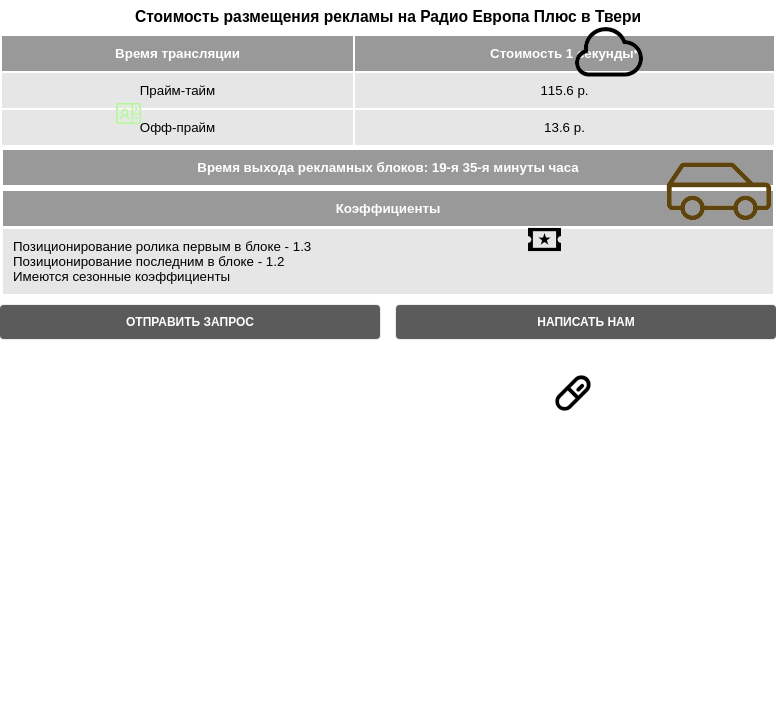  What do you see at coordinates (544, 239) in the screenshot?
I see `view your tickets or passes` at bounding box center [544, 239].